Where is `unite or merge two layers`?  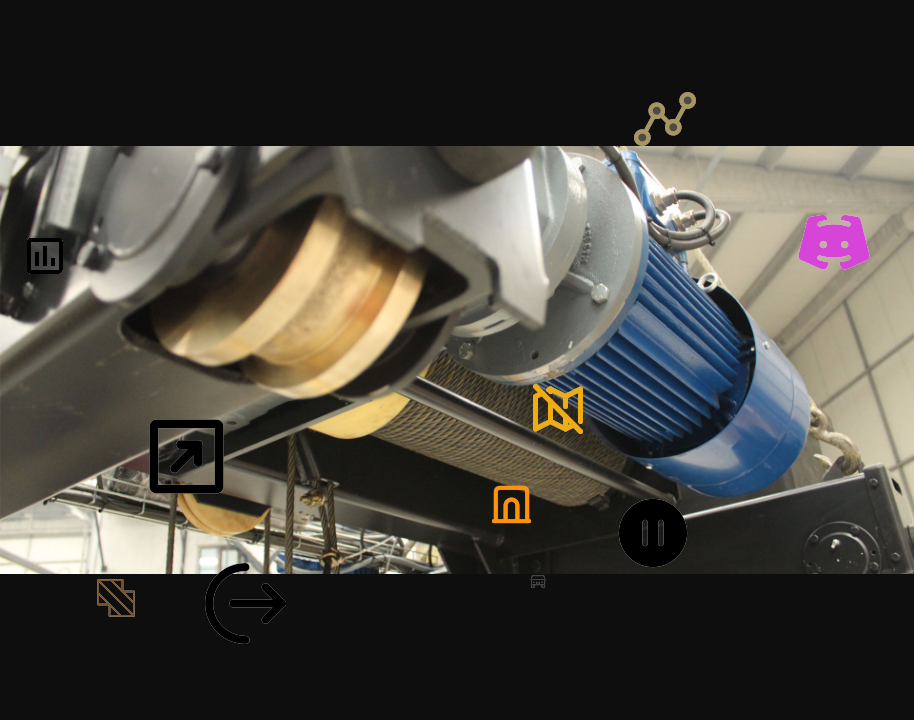 unite or merge two layers is located at coordinates (116, 598).